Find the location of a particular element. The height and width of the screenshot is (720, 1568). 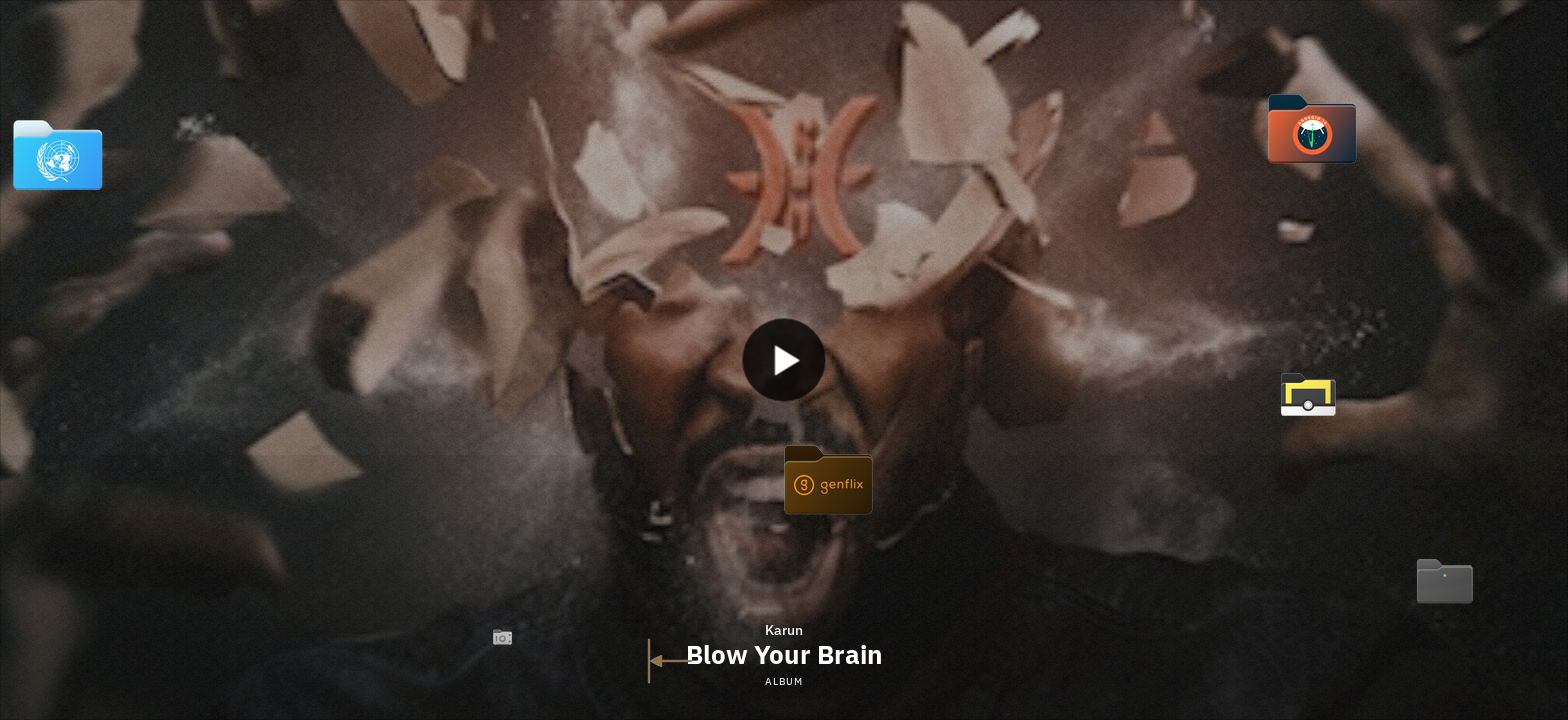

open language learning resources folder is located at coordinates (57, 157).